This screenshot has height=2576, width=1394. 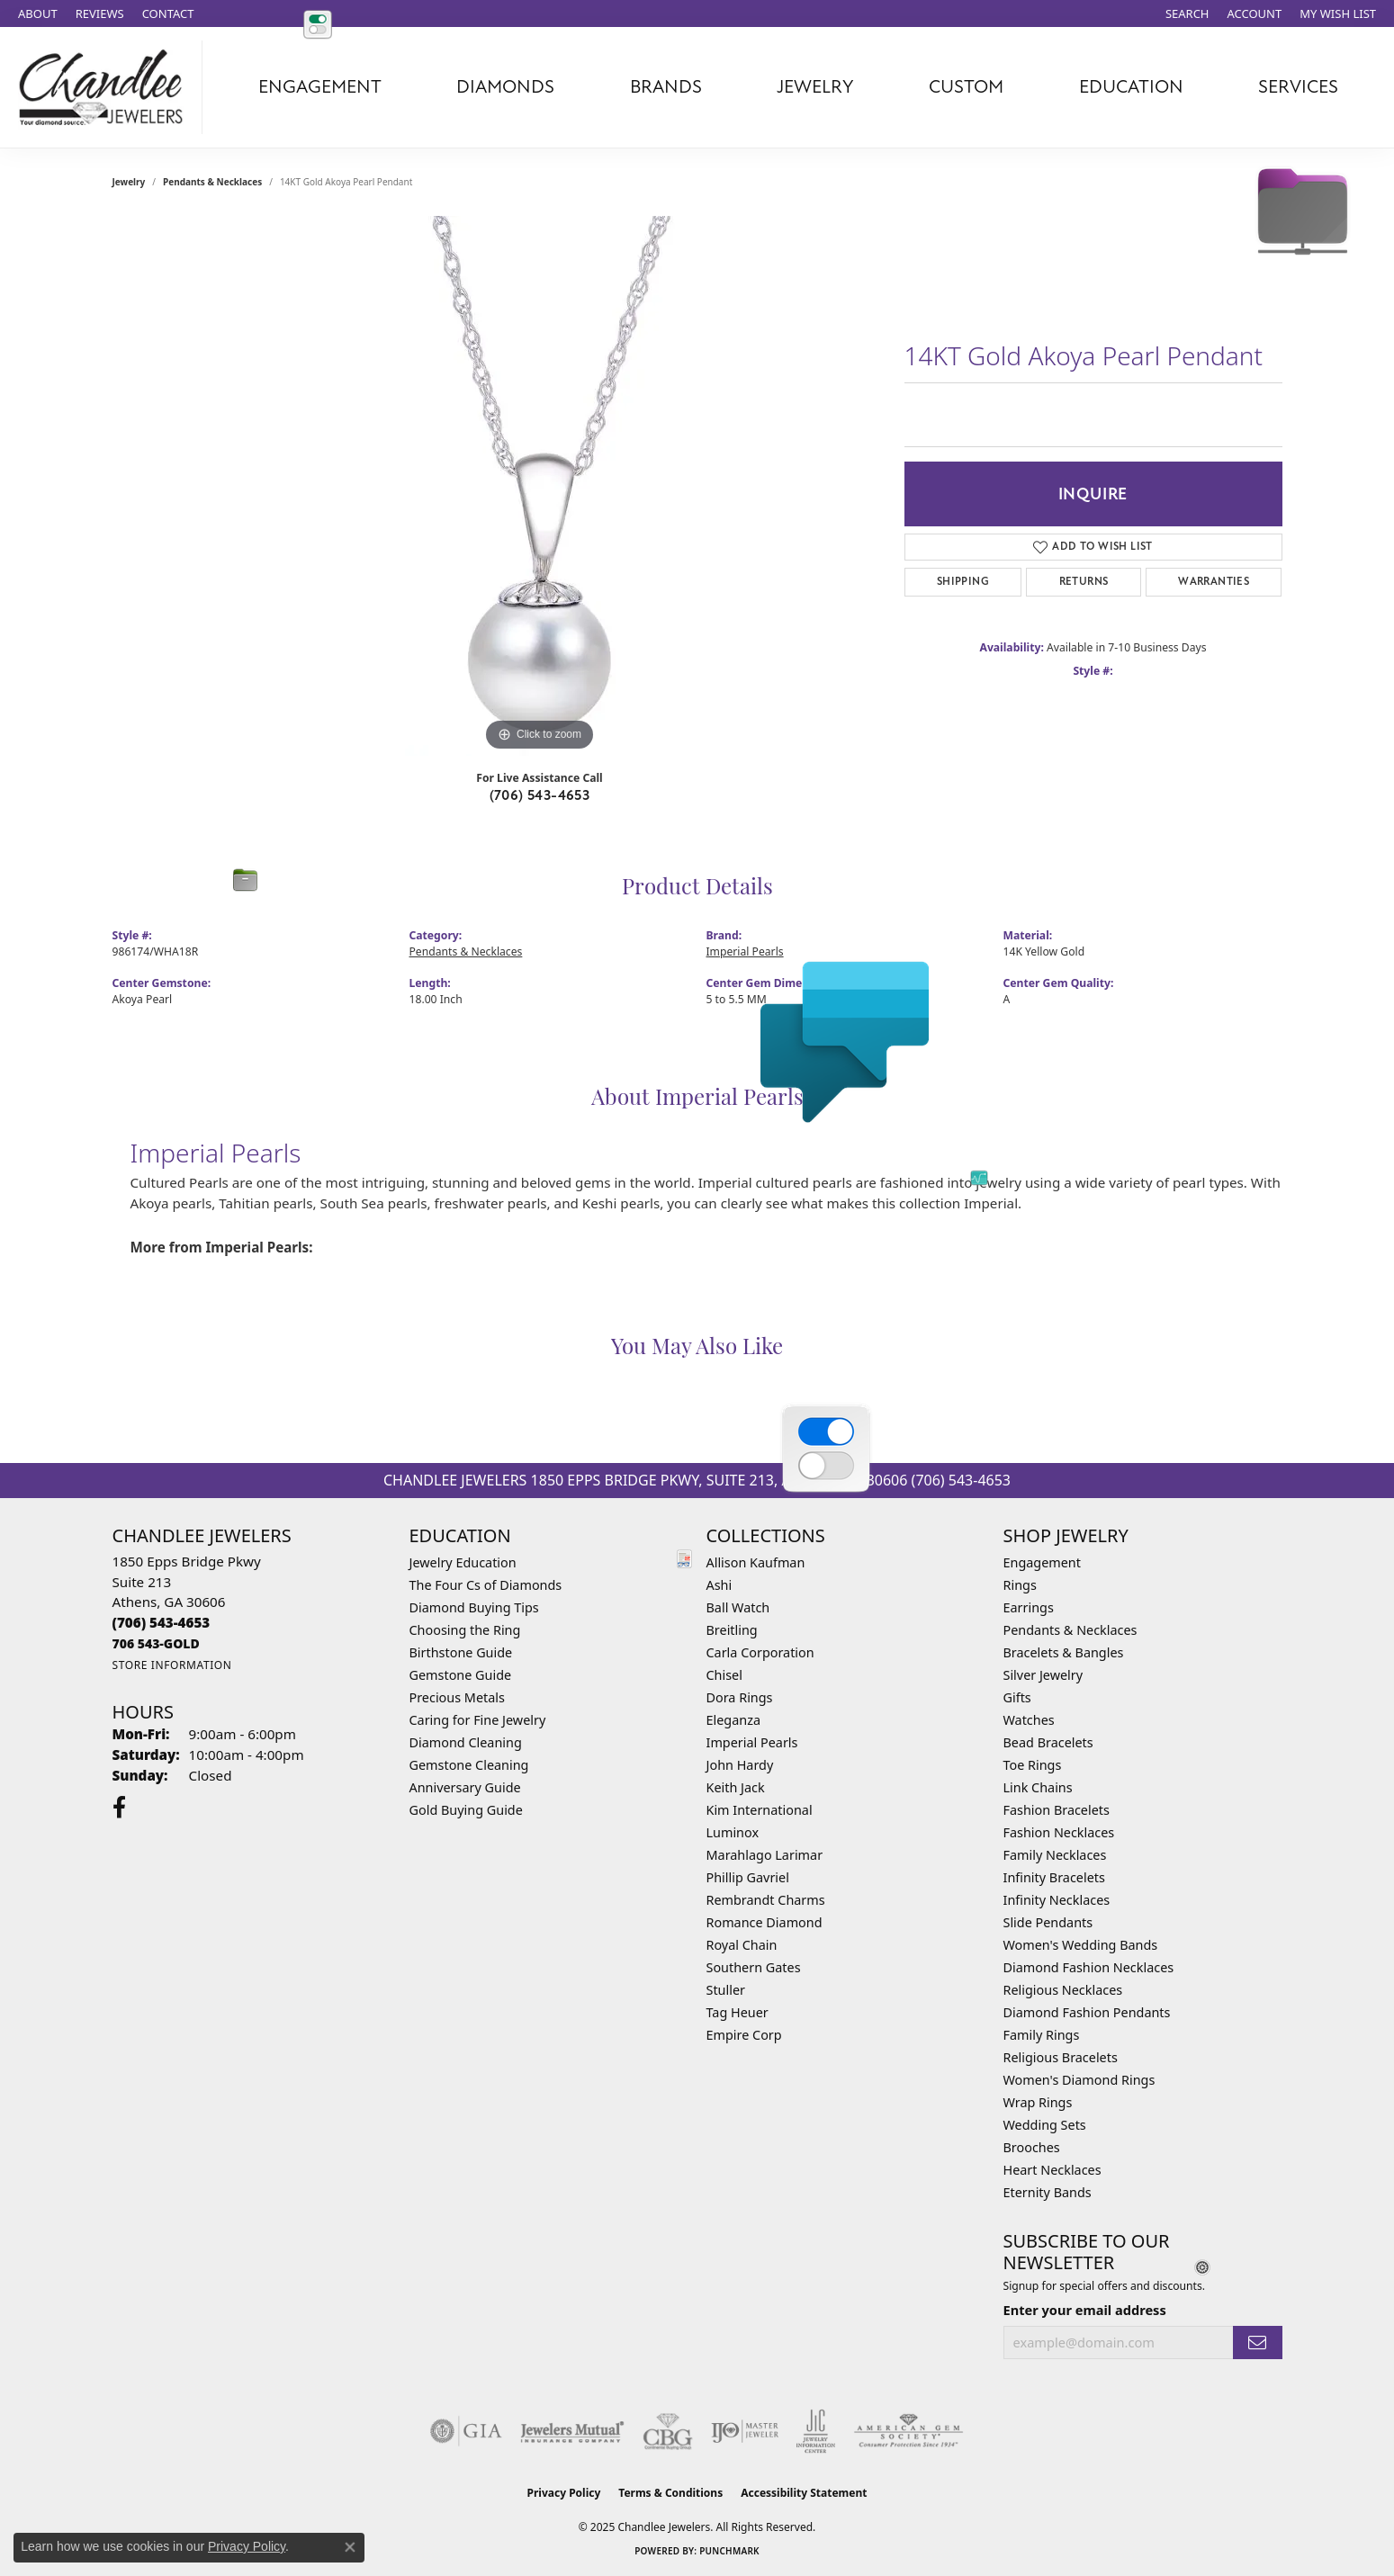 I want to click on open system resource usage monitor, so click(x=979, y=1178).